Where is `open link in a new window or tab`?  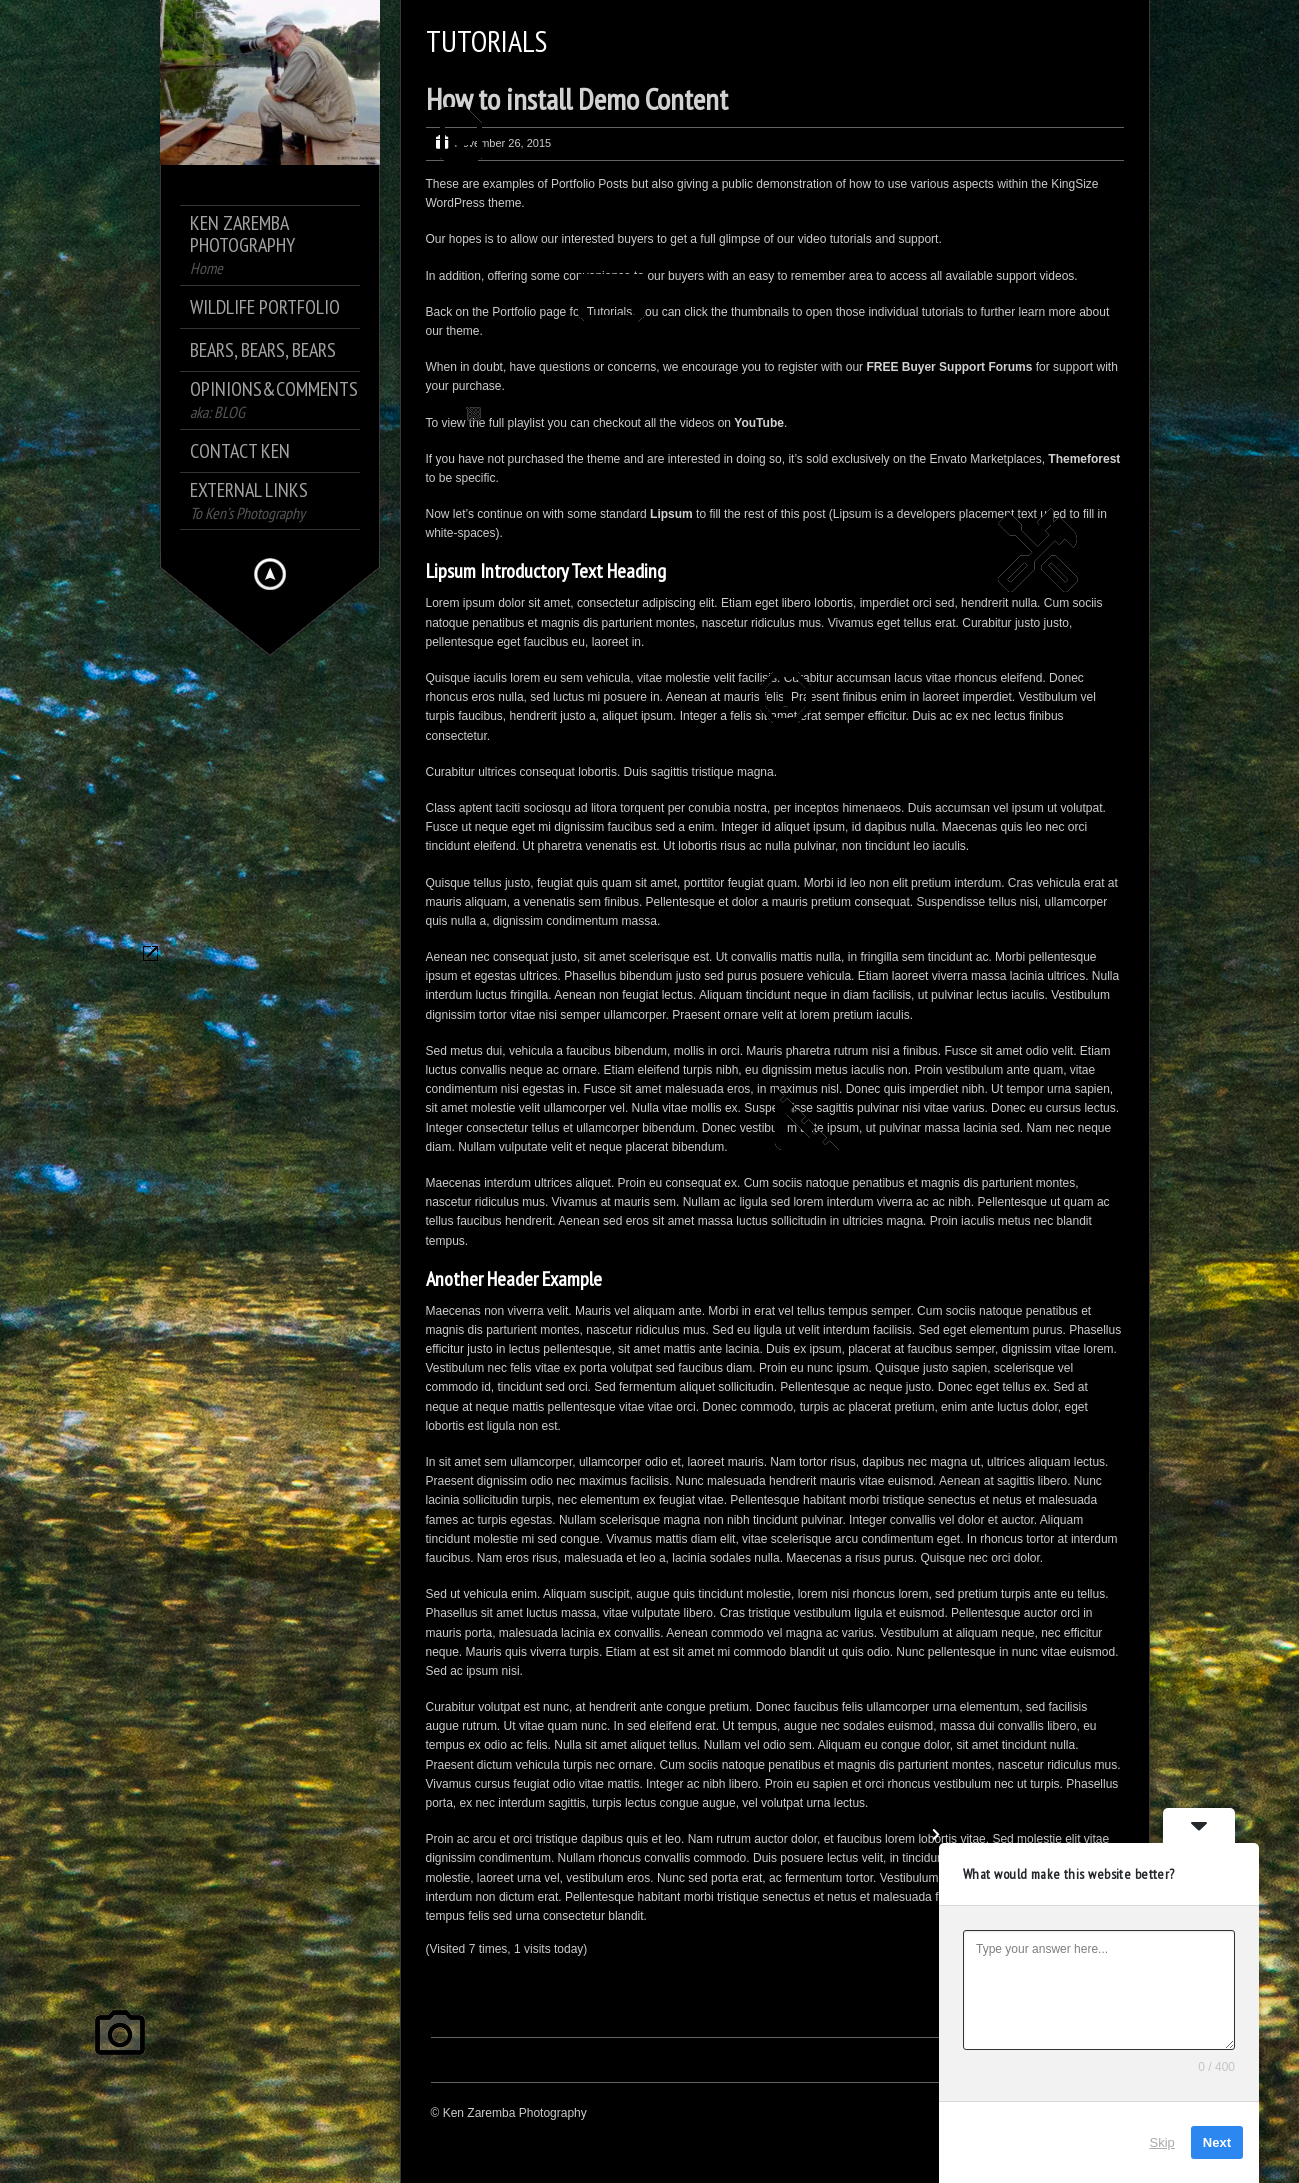 open link in a new window or tab is located at coordinates (150, 953).